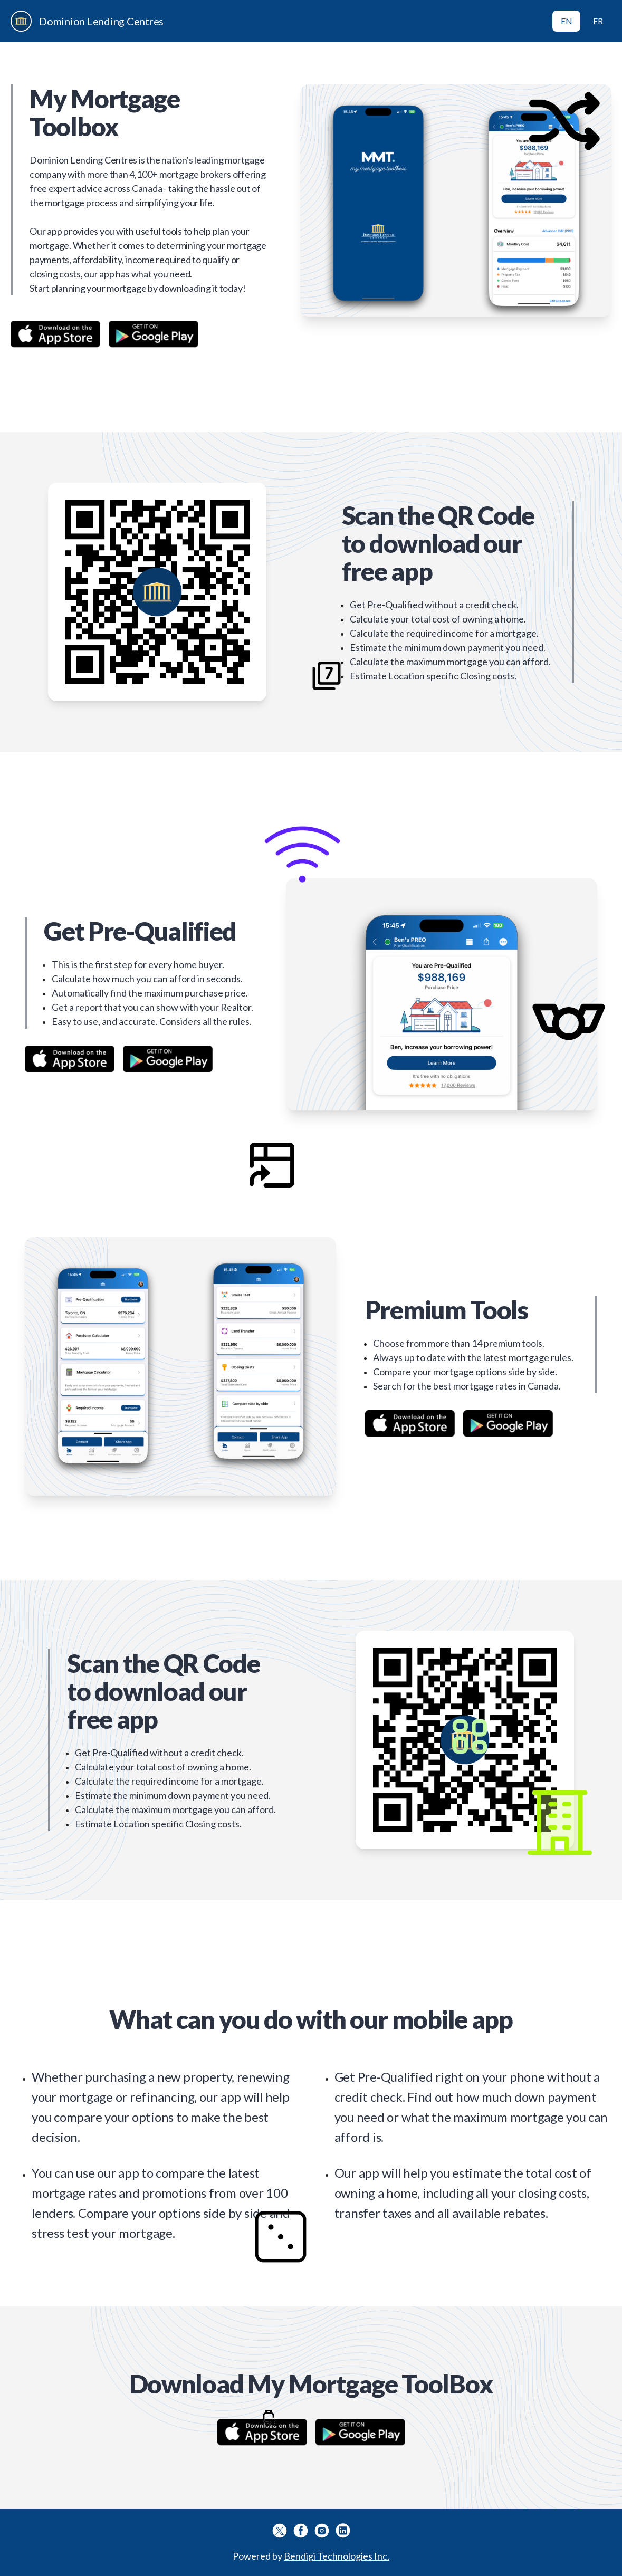 This screenshot has width=622, height=2576. What do you see at coordinates (272, 1165) in the screenshot?
I see `create a symbolic link to this project` at bounding box center [272, 1165].